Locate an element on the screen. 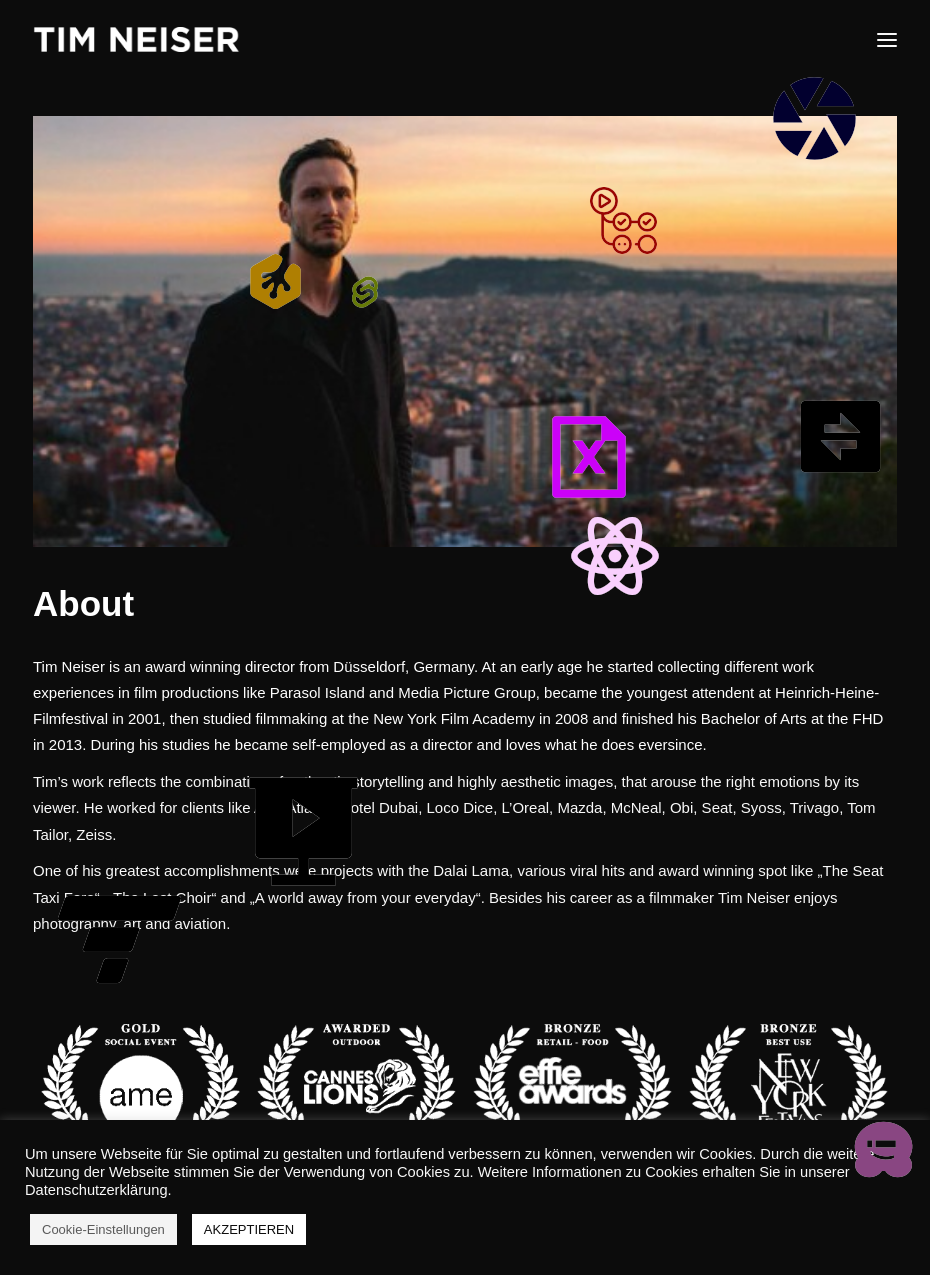 This screenshot has height=1275, width=930. svelte framework logo is located at coordinates (365, 292).